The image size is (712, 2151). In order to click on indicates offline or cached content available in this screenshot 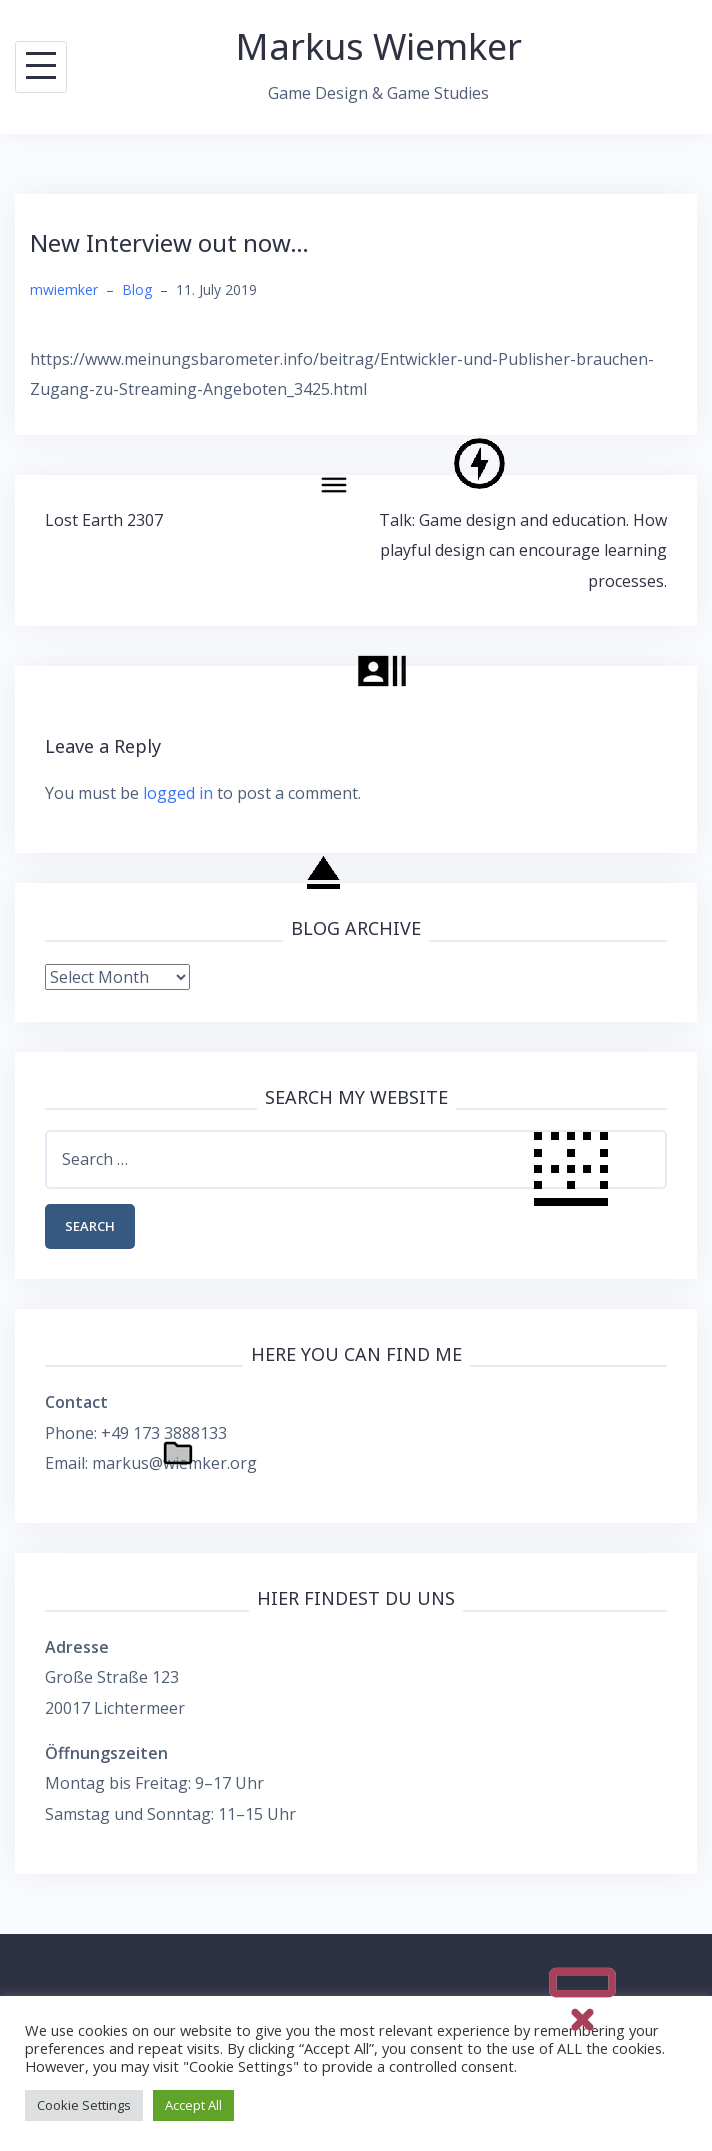, I will do `click(479, 463)`.